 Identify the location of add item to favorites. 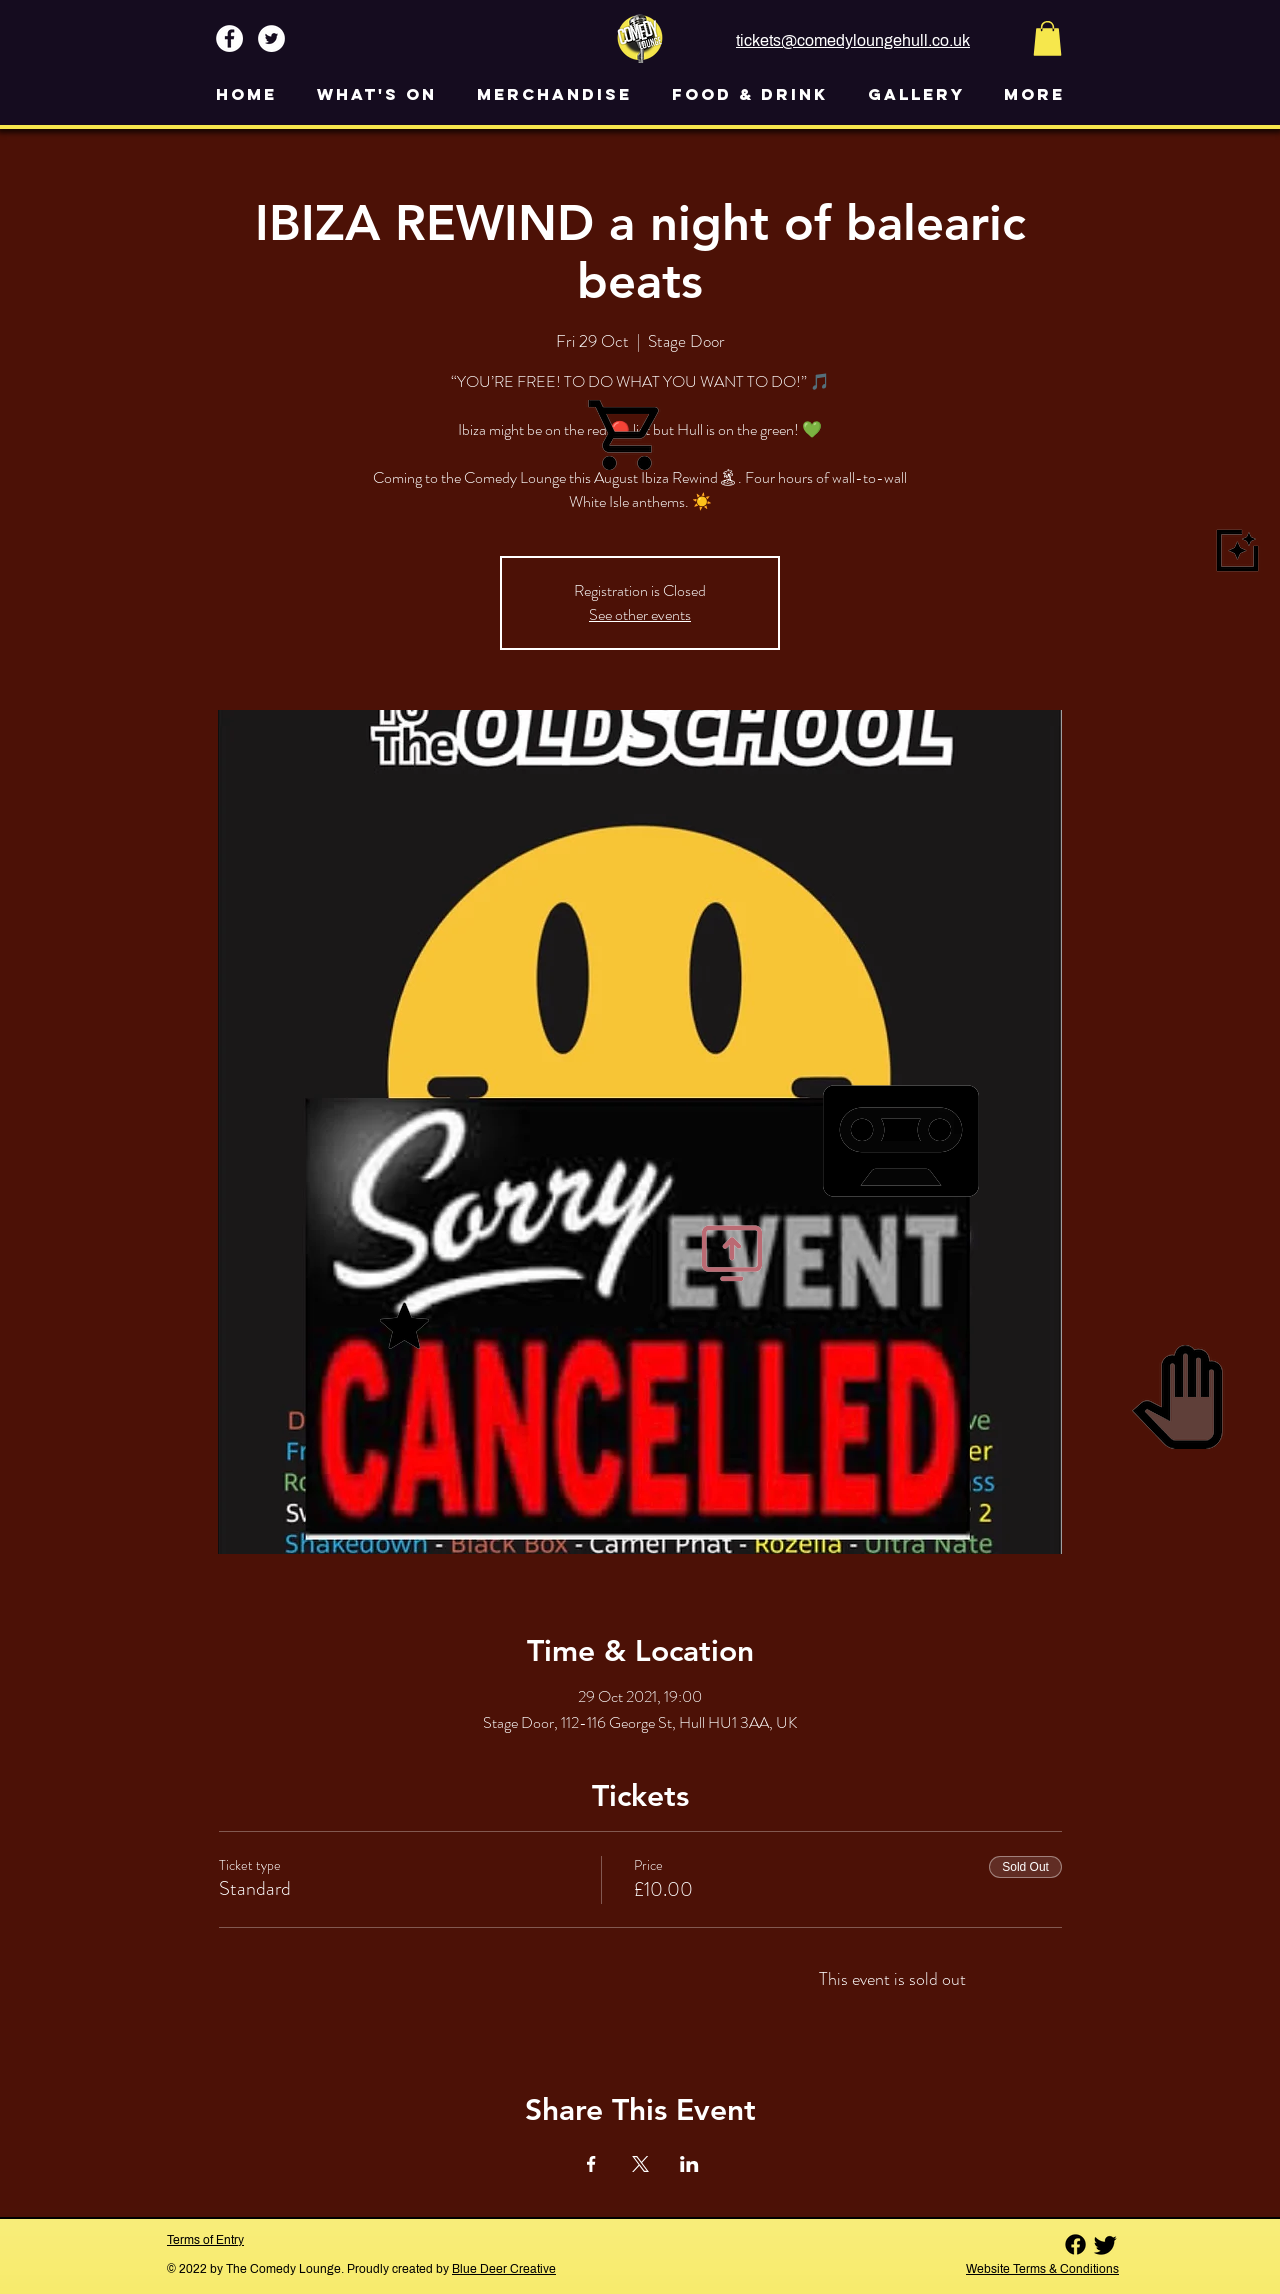
(404, 1326).